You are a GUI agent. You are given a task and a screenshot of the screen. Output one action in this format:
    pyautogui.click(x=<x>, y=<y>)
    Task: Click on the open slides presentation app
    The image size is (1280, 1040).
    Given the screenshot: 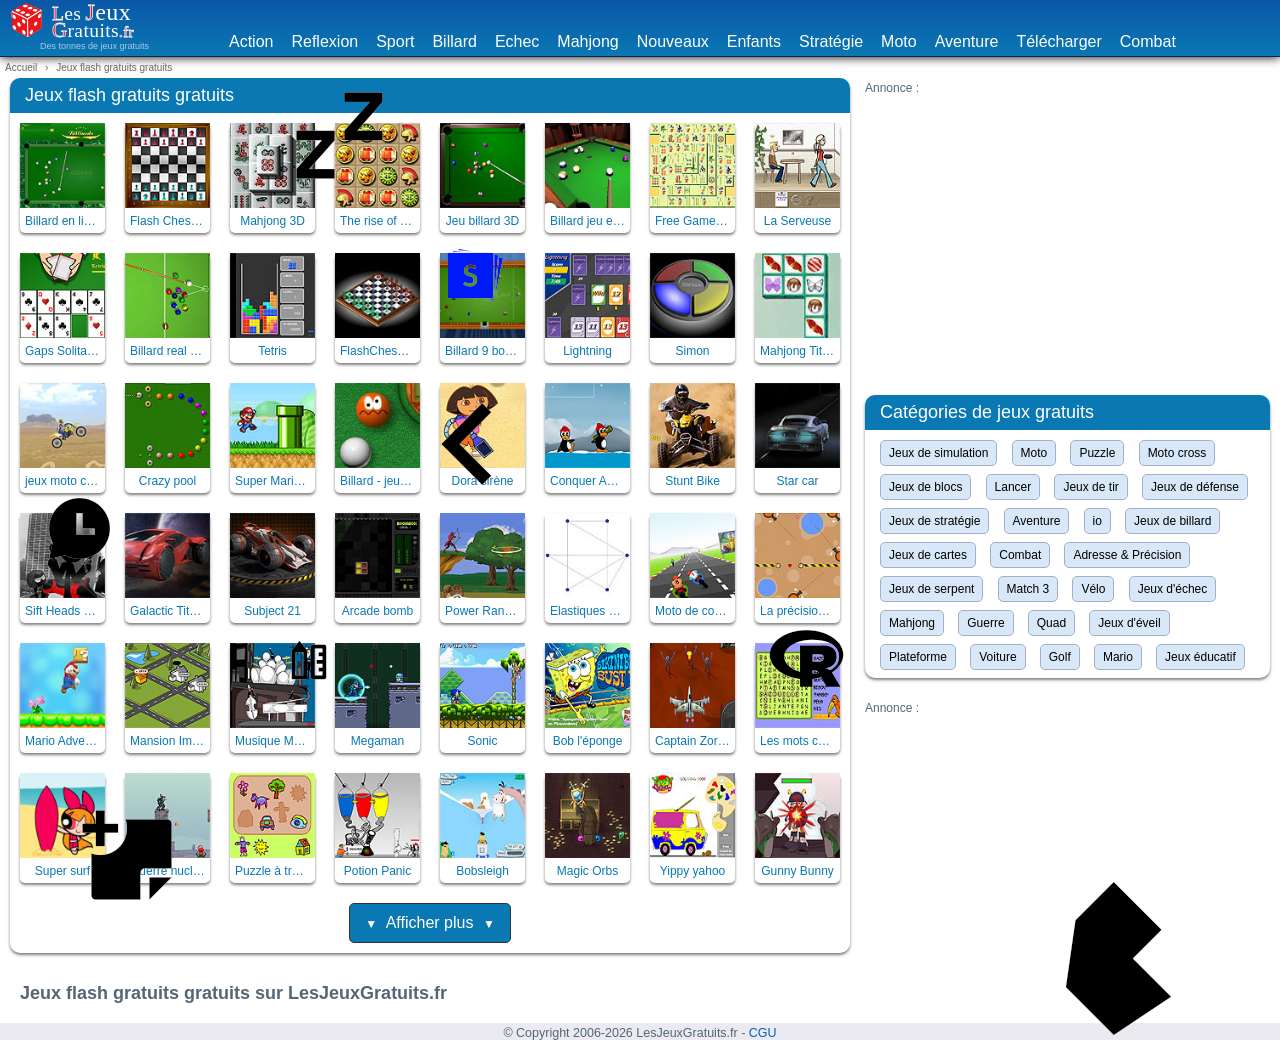 What is the action you would take?
    pyautogui.click(x=475, y=275)
    